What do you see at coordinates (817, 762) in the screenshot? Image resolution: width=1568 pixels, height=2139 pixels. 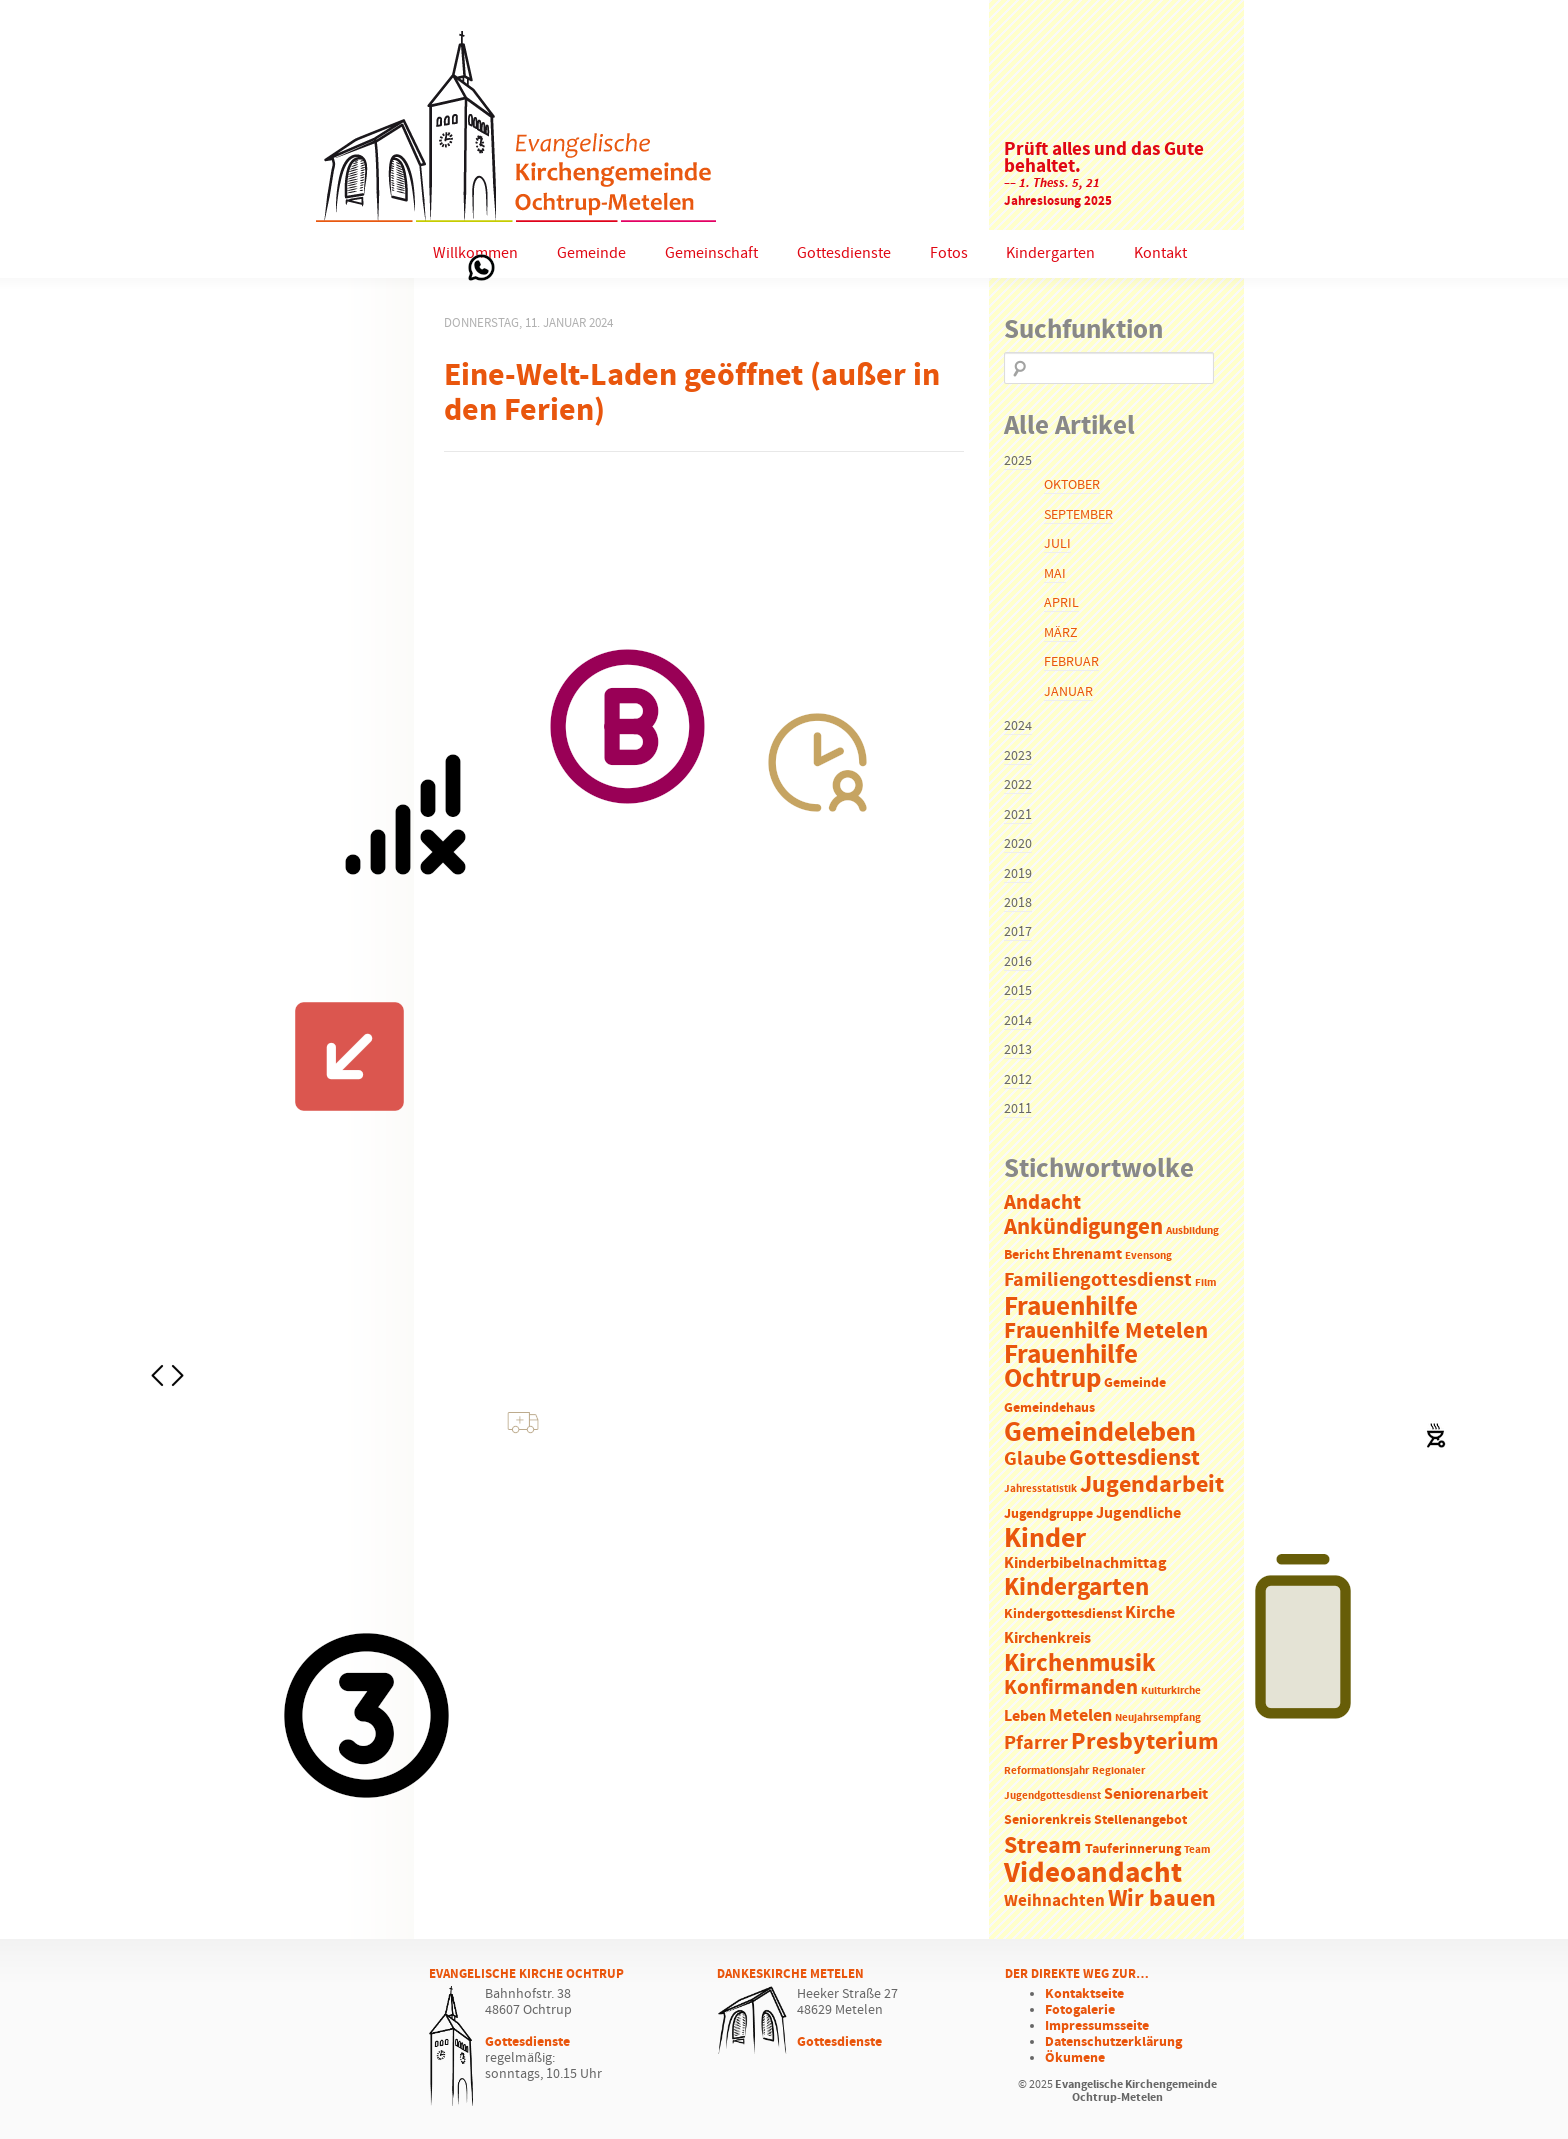 I see `view user's time or schedule` at bounding box center [817, 762].